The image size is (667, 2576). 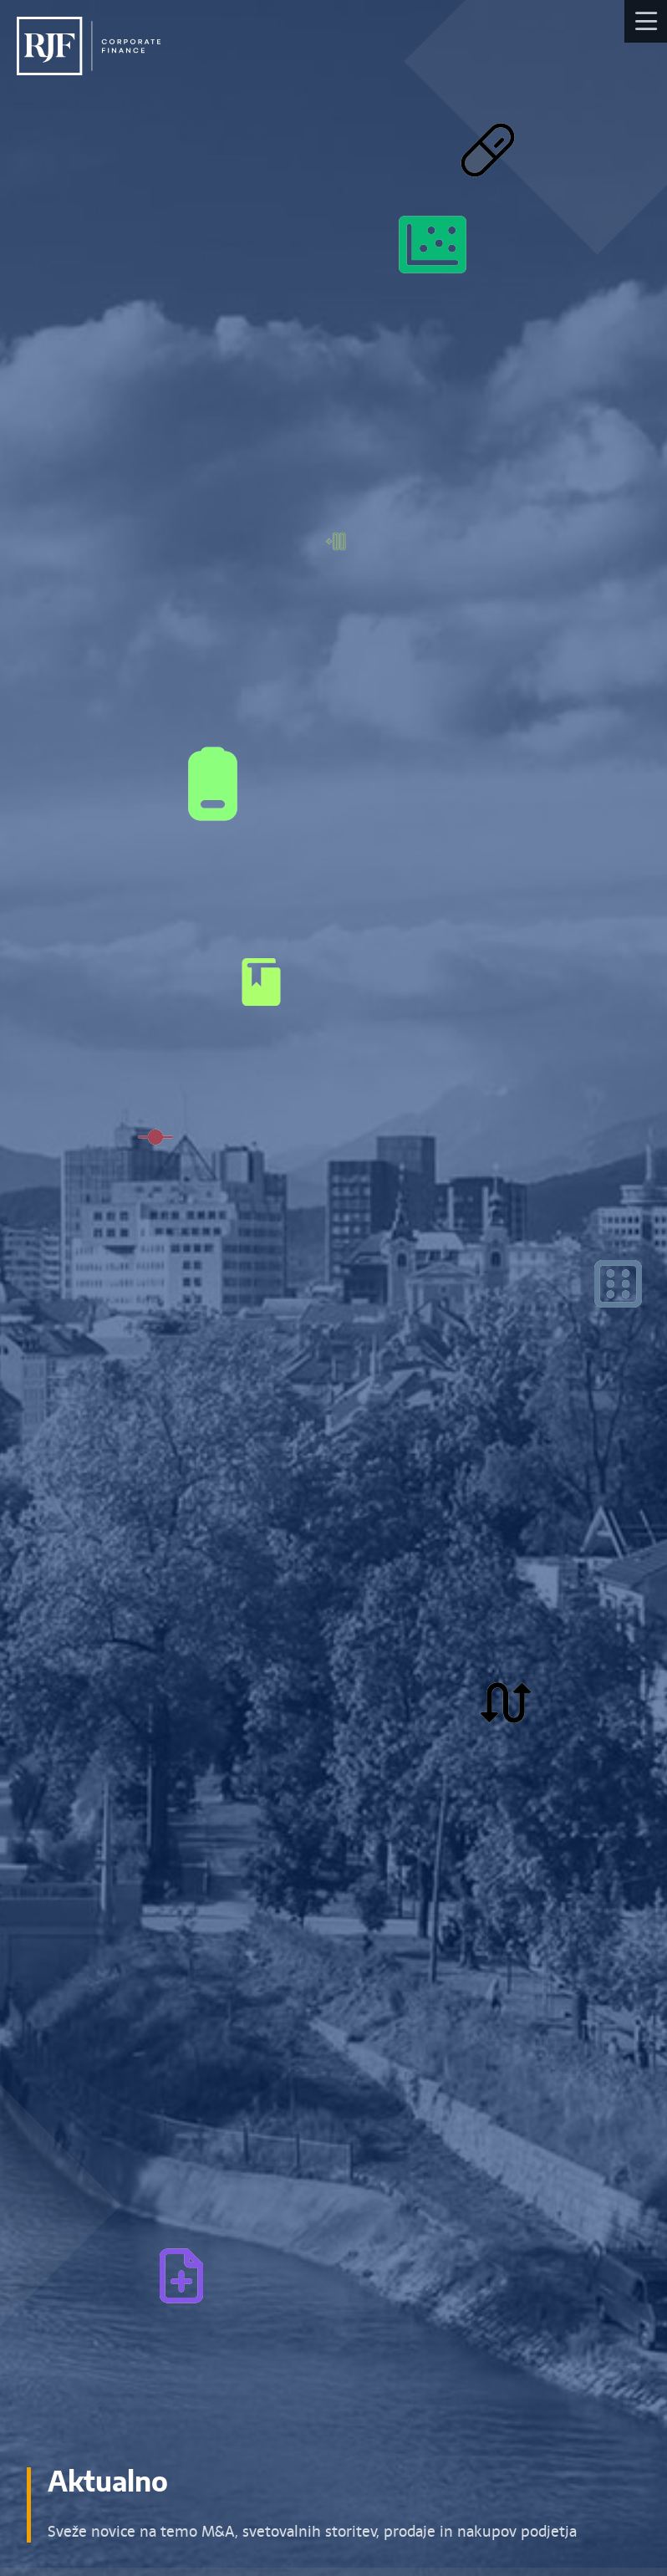 I want to click on view medication information, so click(x=487, y=150).